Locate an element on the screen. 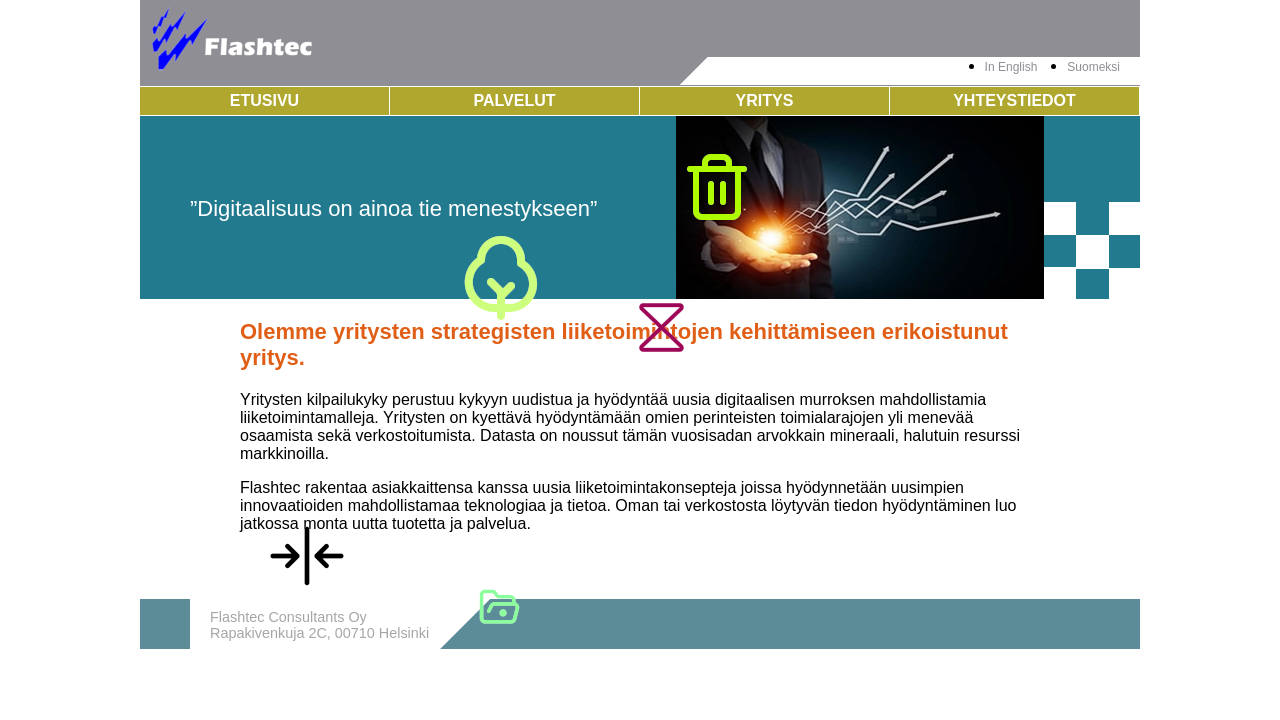 The width and height of the screenshot is (1280, 720). indicates loading or processing in progress is located at coordinates (661, 327).